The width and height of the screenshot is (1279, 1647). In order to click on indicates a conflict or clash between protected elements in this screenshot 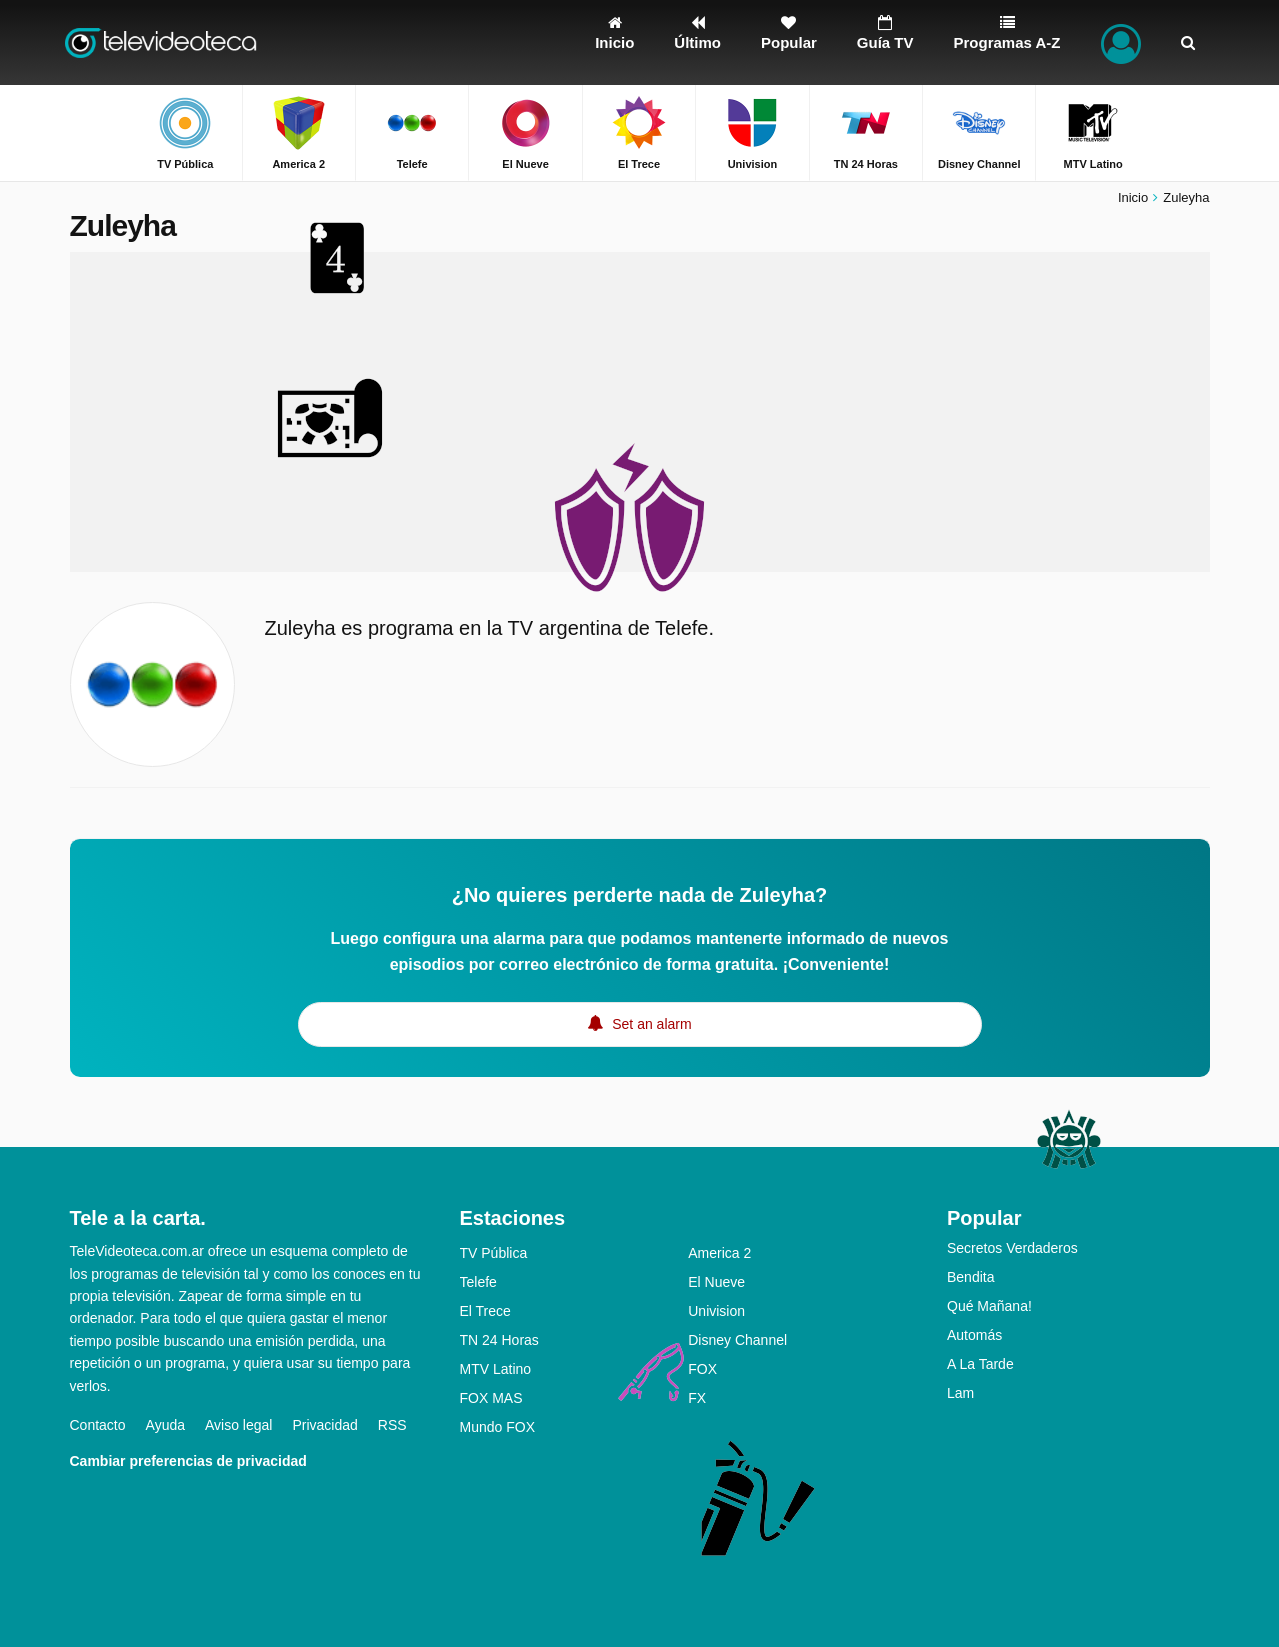, I will do `click(629, 517)`.